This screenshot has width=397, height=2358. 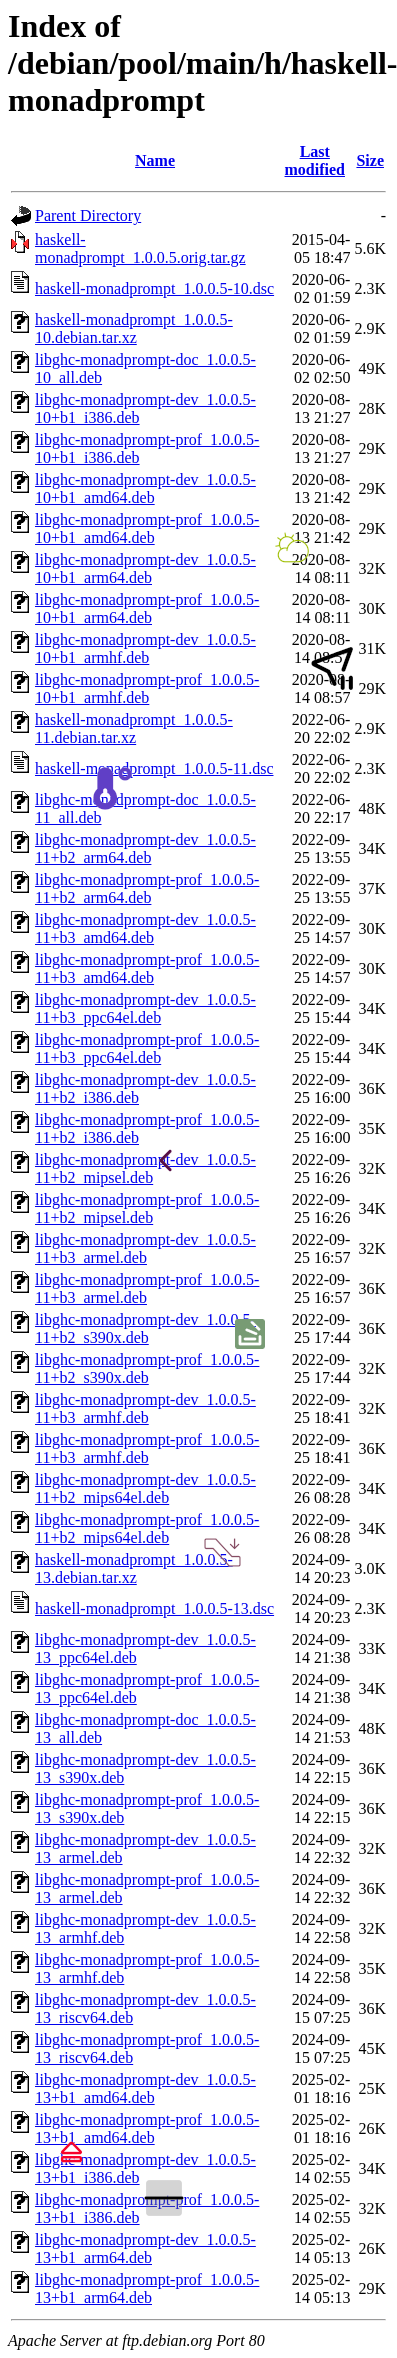 What do you see at coordinates (71, 2153) in the screenshot?
I see `eject media or removable device` at bounding box center [71, 2153].